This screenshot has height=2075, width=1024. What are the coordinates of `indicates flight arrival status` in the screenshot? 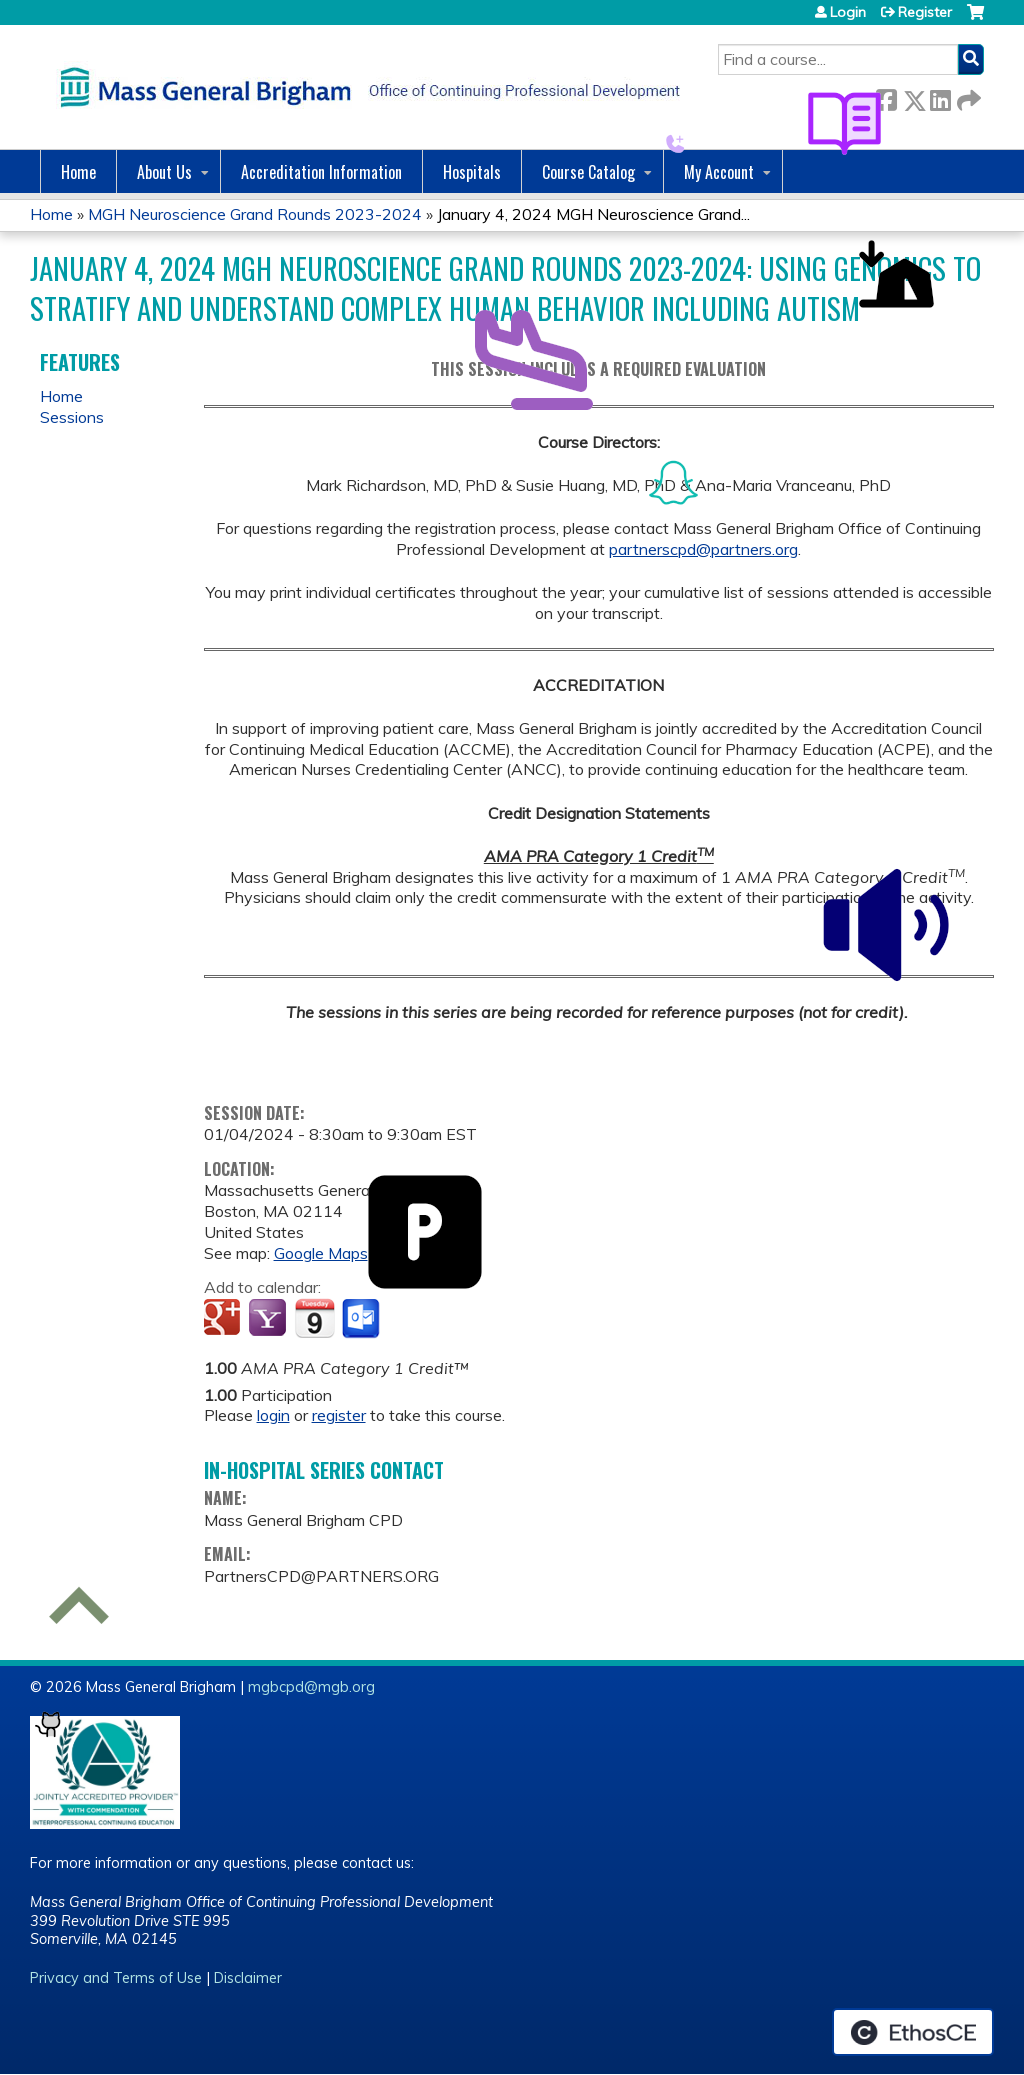 It's located at (529, 360).